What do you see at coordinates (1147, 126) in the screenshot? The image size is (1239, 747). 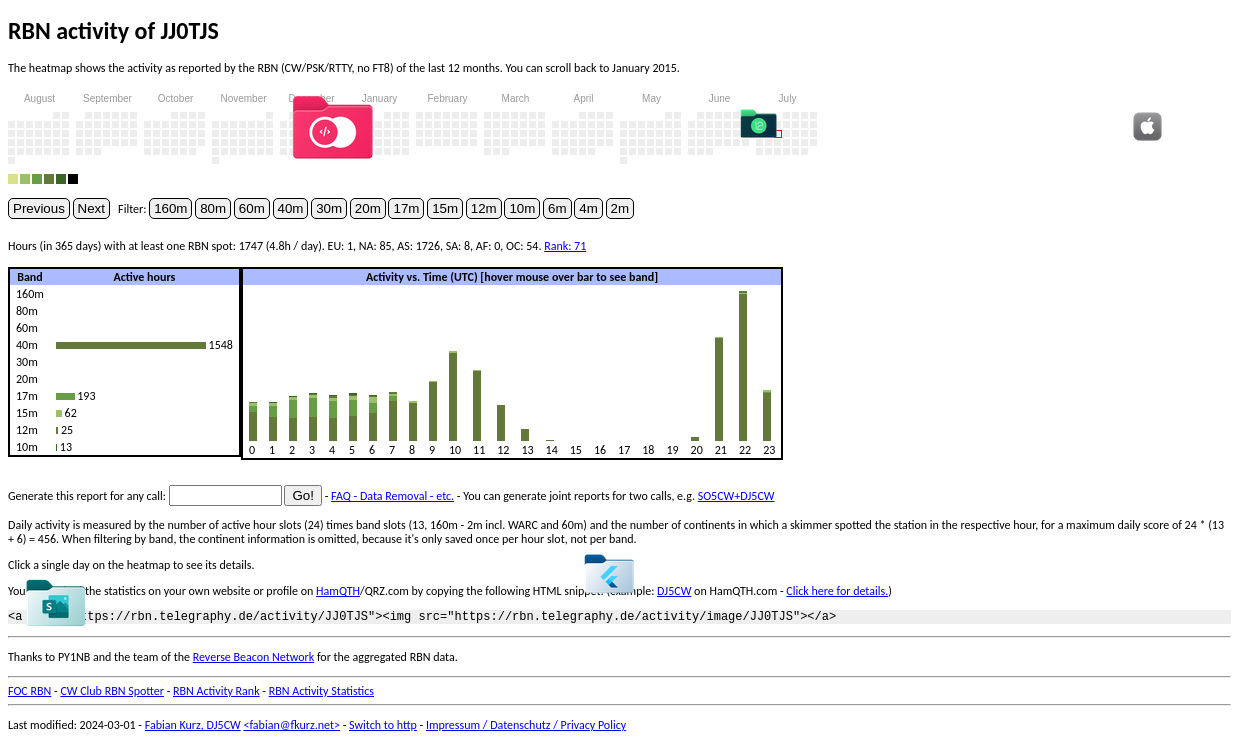 I see `access Apple ID account settings` at bounding box center [1147, 126].